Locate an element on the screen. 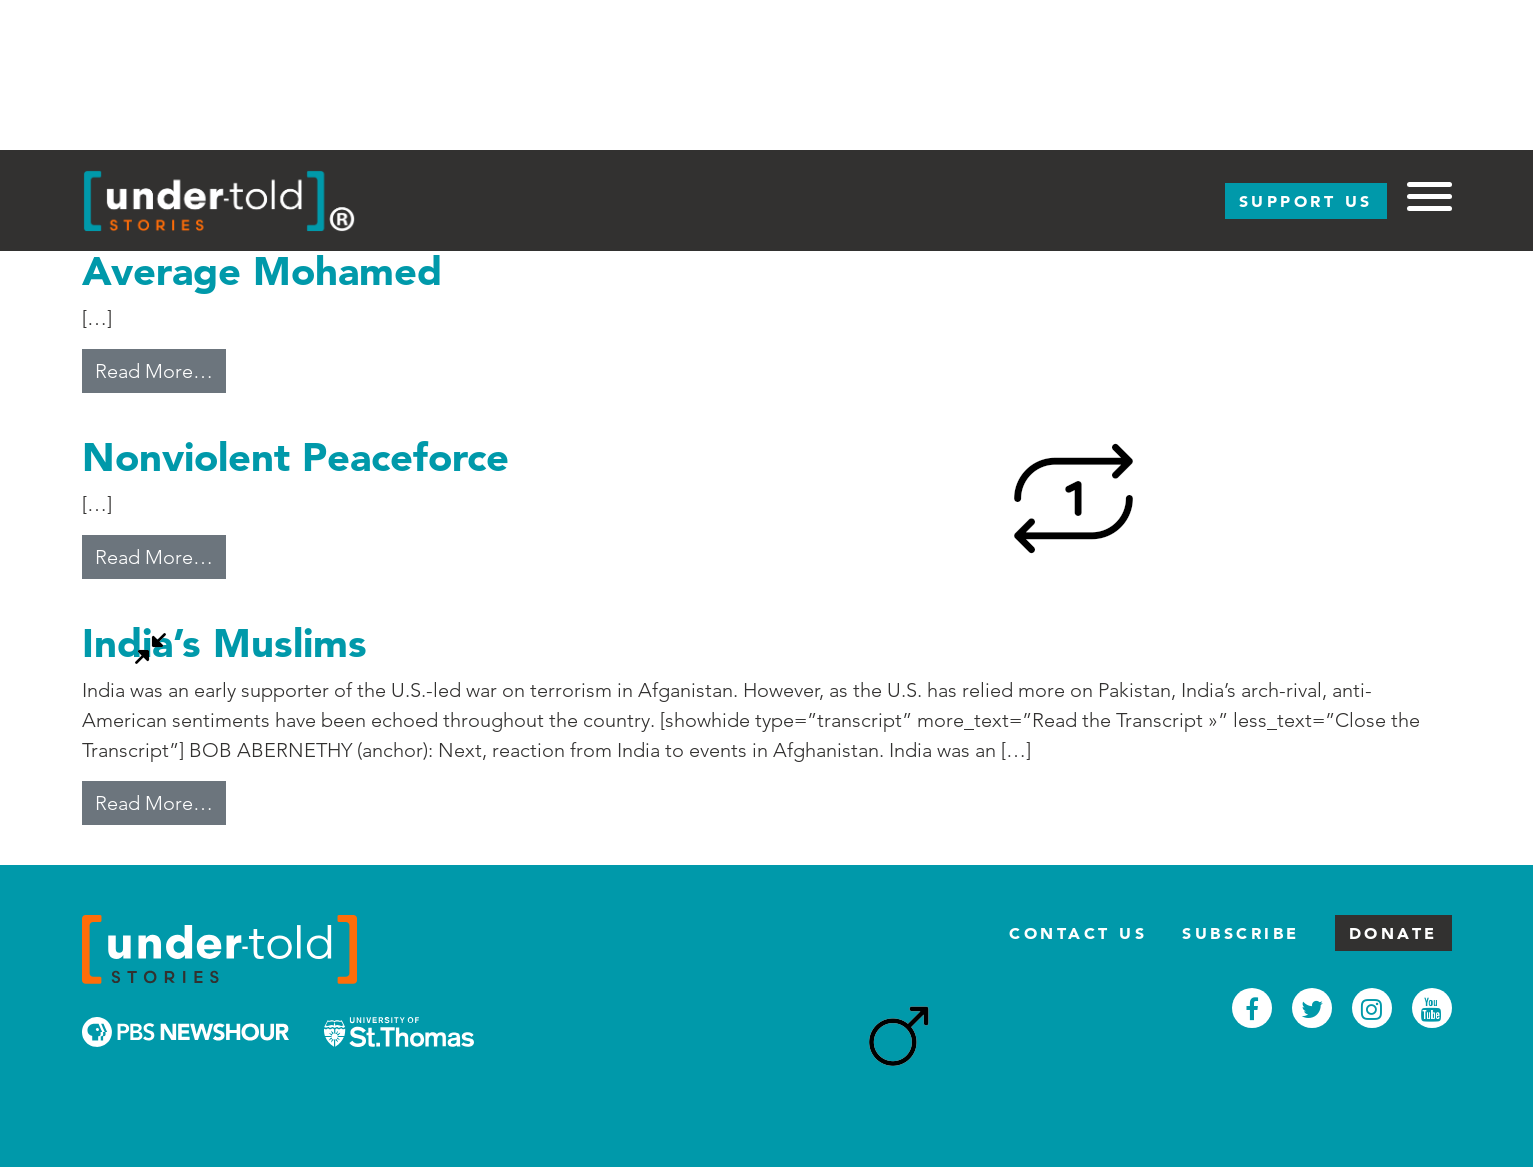 This screenshot has height=1167, width=1533. minimize or collapse content is located at coordinates (150, 648).